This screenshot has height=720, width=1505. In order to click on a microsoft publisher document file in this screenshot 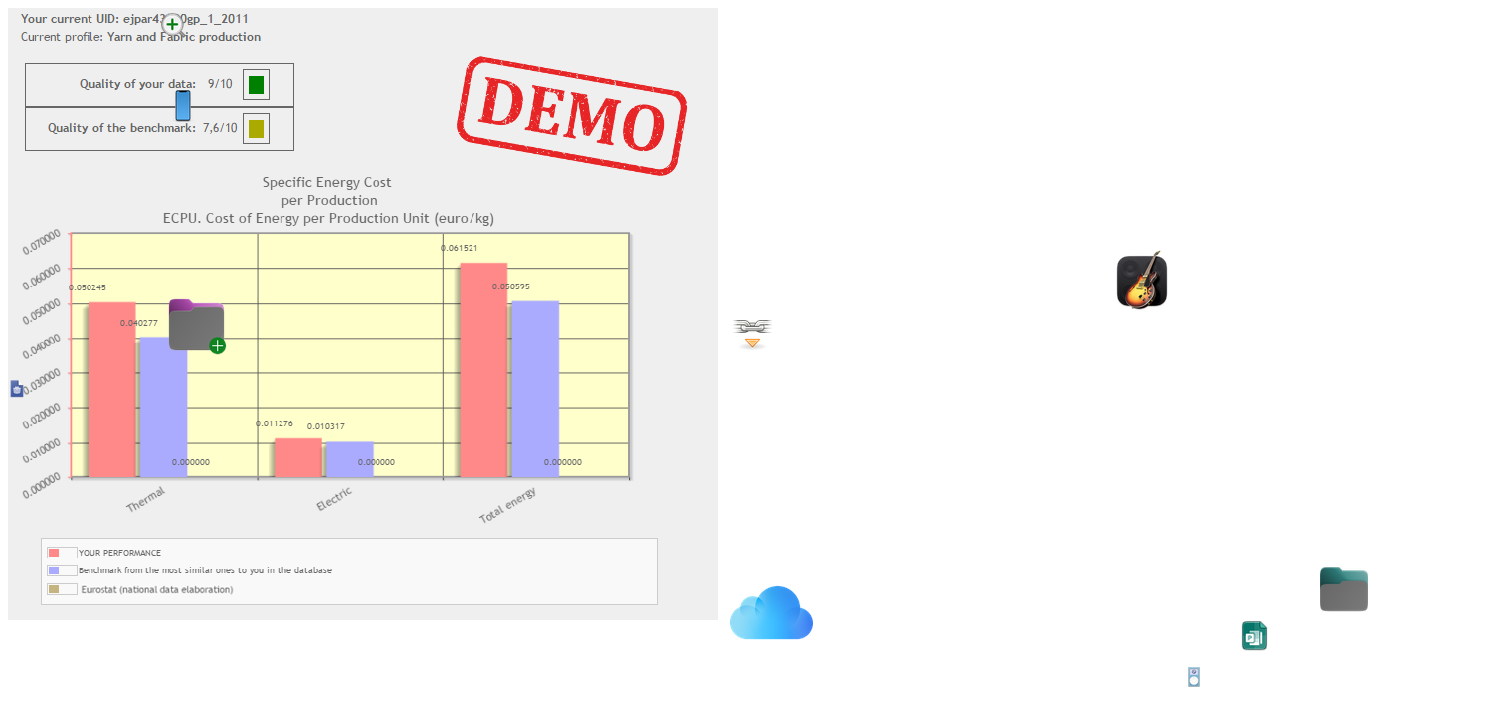, I will do `click(1254, 635)`.